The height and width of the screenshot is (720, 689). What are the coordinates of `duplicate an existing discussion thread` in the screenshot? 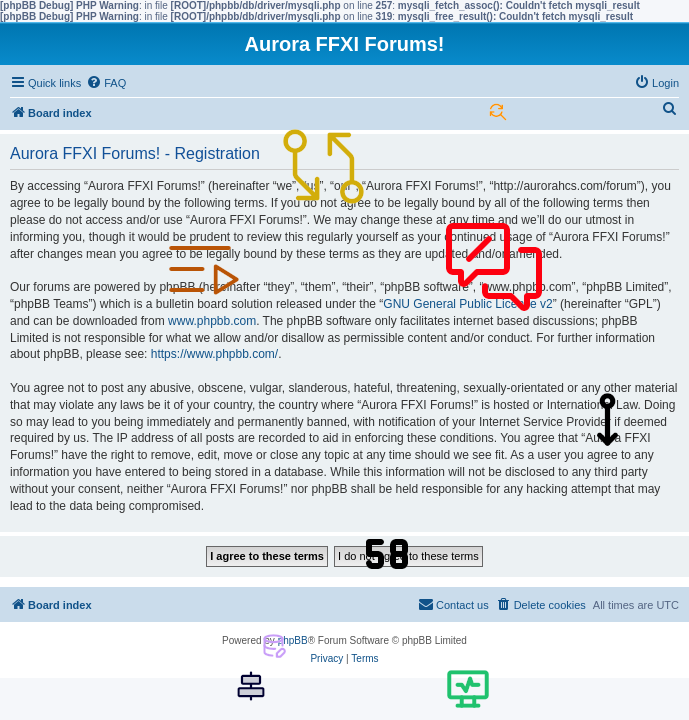 It's located at (494, 267).